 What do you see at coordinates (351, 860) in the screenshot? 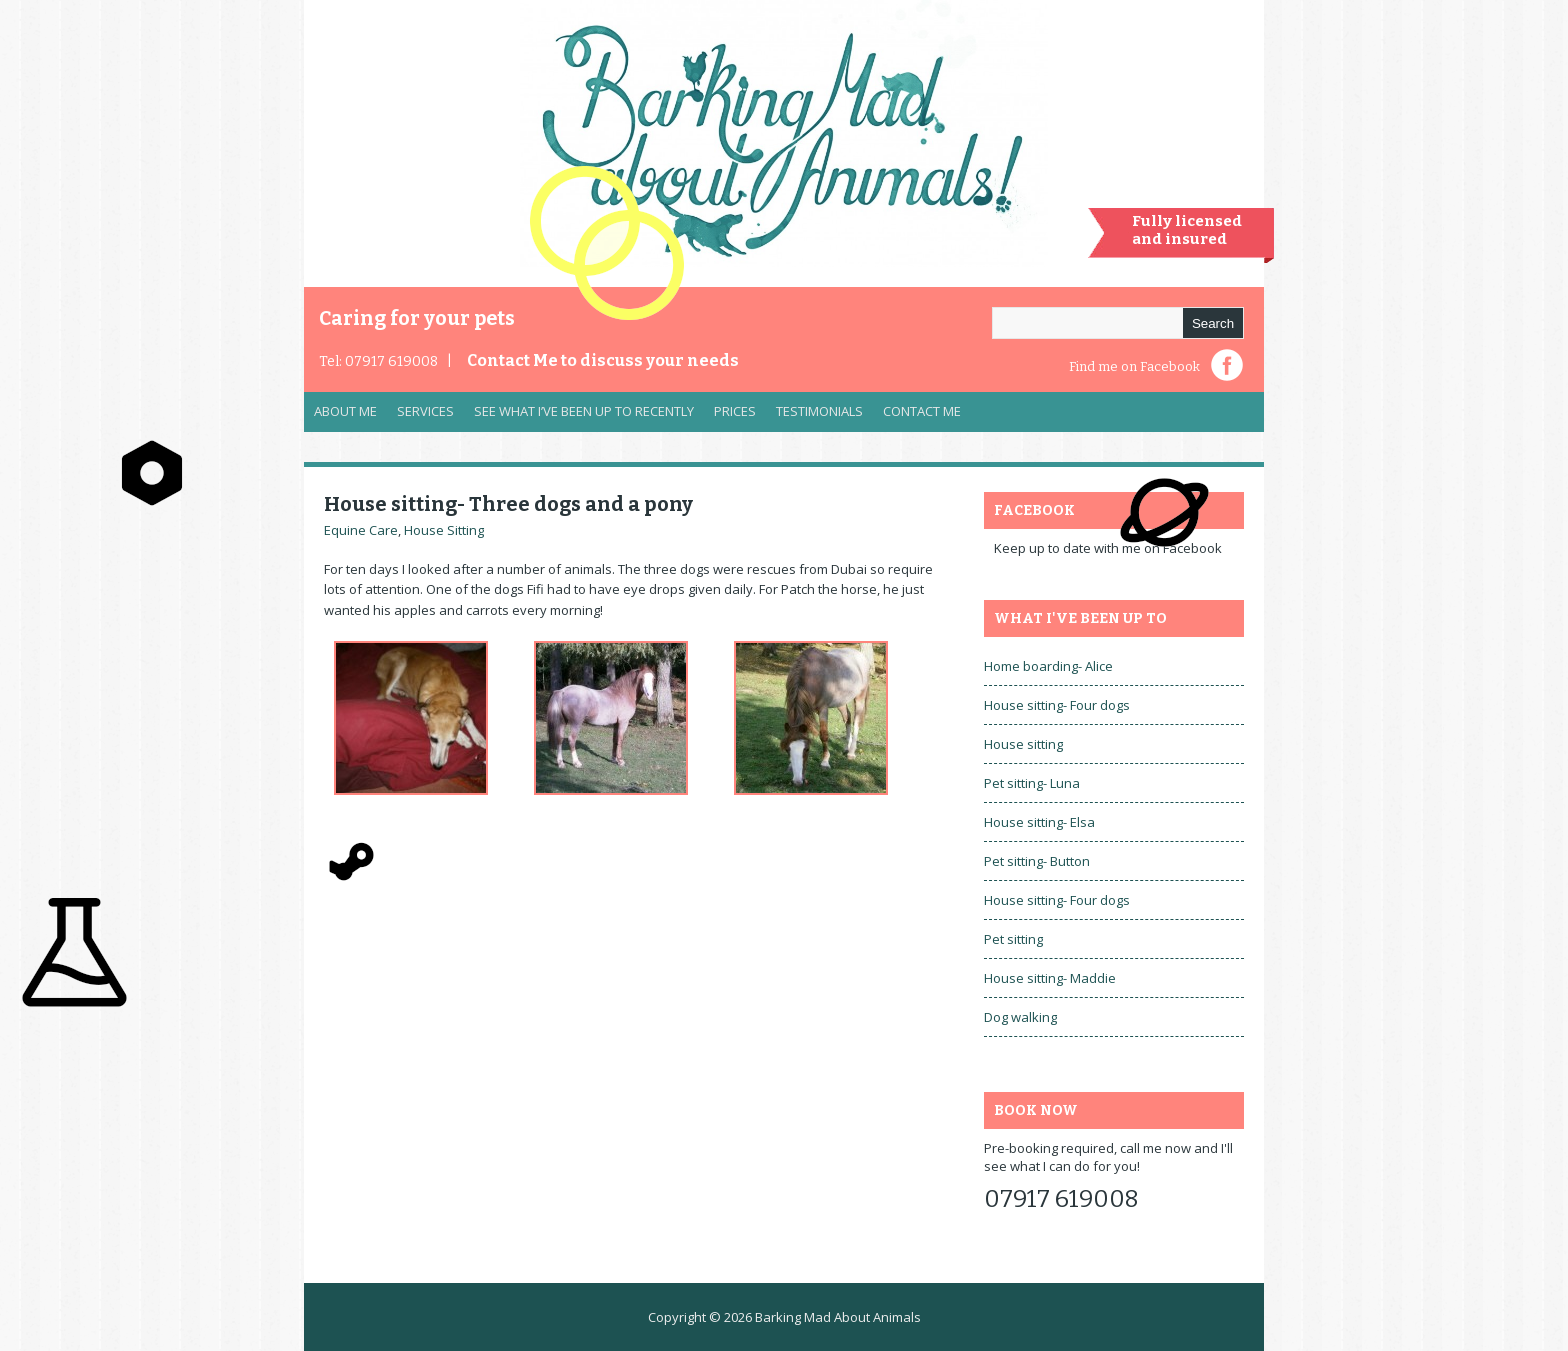
I see `open Steam gaming platform` at bounding box center [351, 860].